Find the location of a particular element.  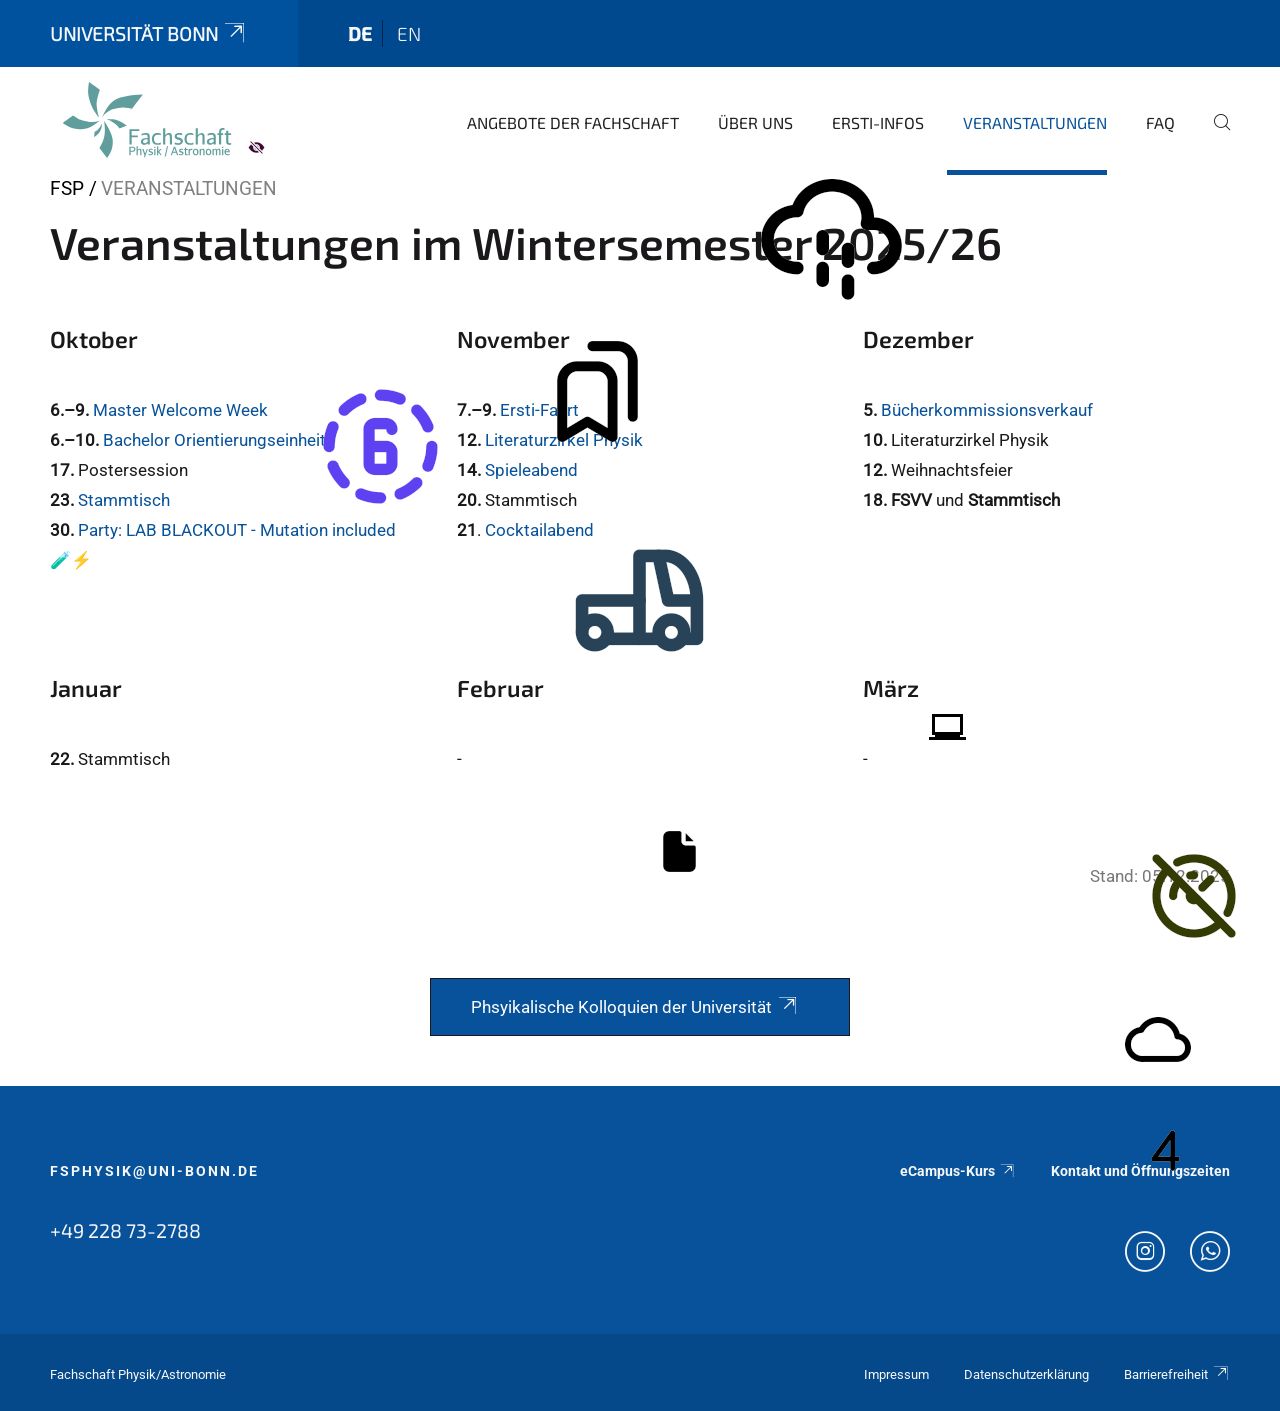

hide password or sensitive content is located at coordinates (256, 147).